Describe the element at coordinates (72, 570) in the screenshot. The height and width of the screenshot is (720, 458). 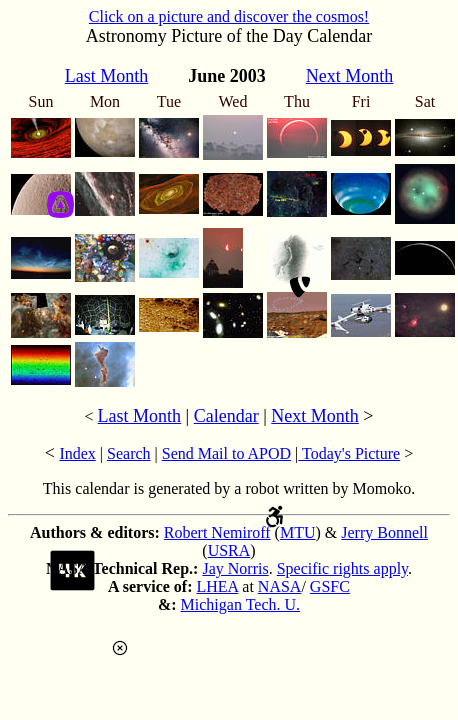
I see `indicates 4k video quality available` at that location.